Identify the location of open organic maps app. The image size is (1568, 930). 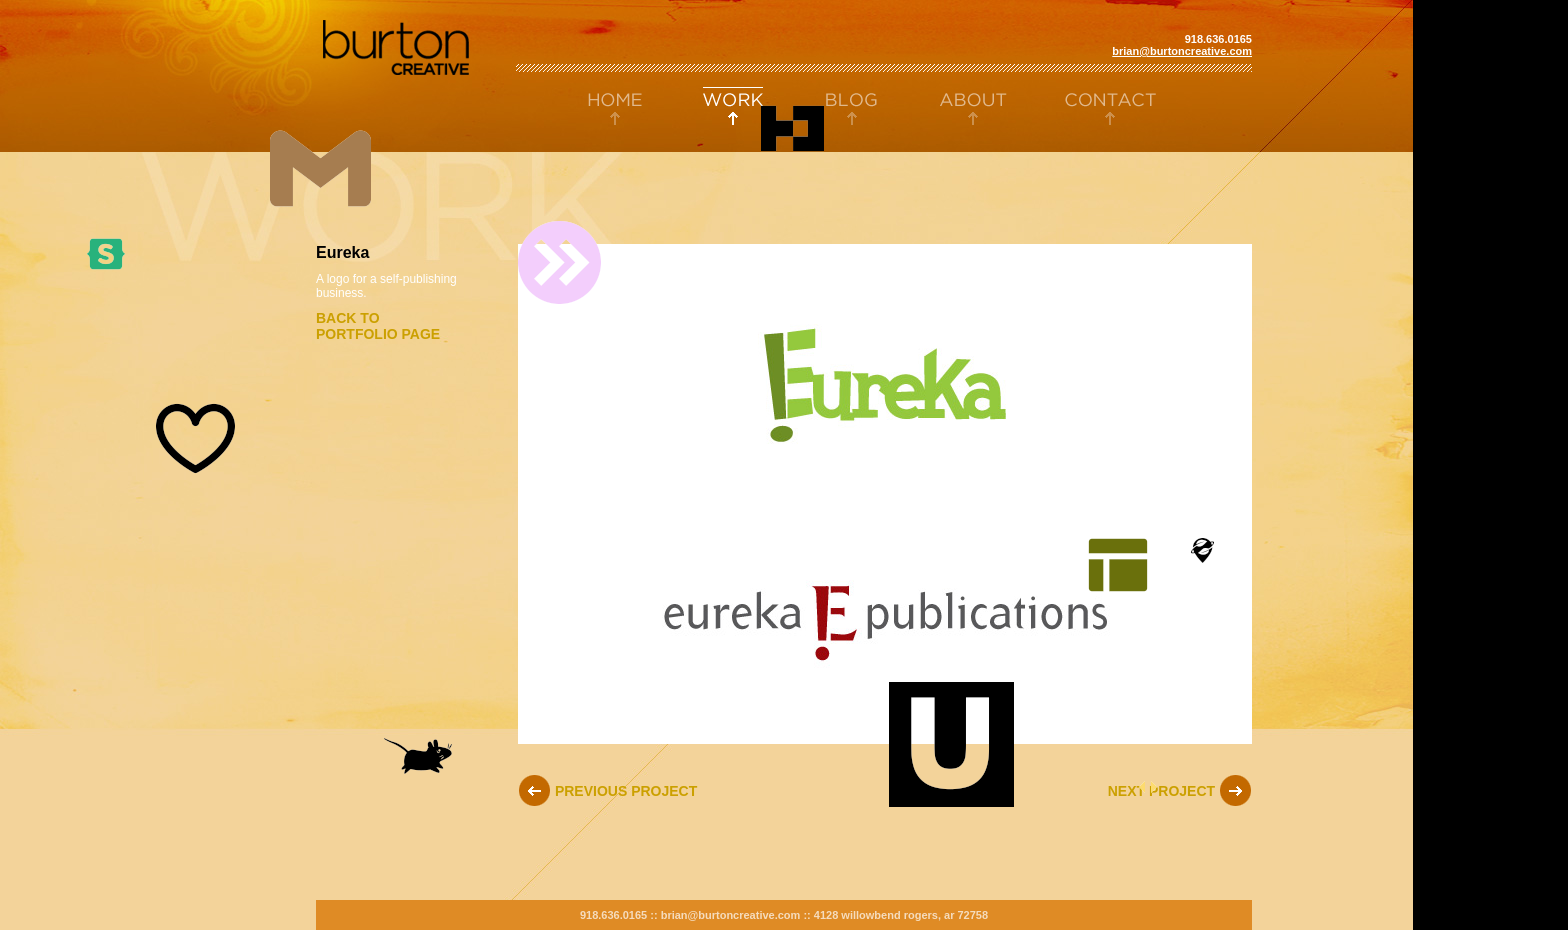
(1202, 550).